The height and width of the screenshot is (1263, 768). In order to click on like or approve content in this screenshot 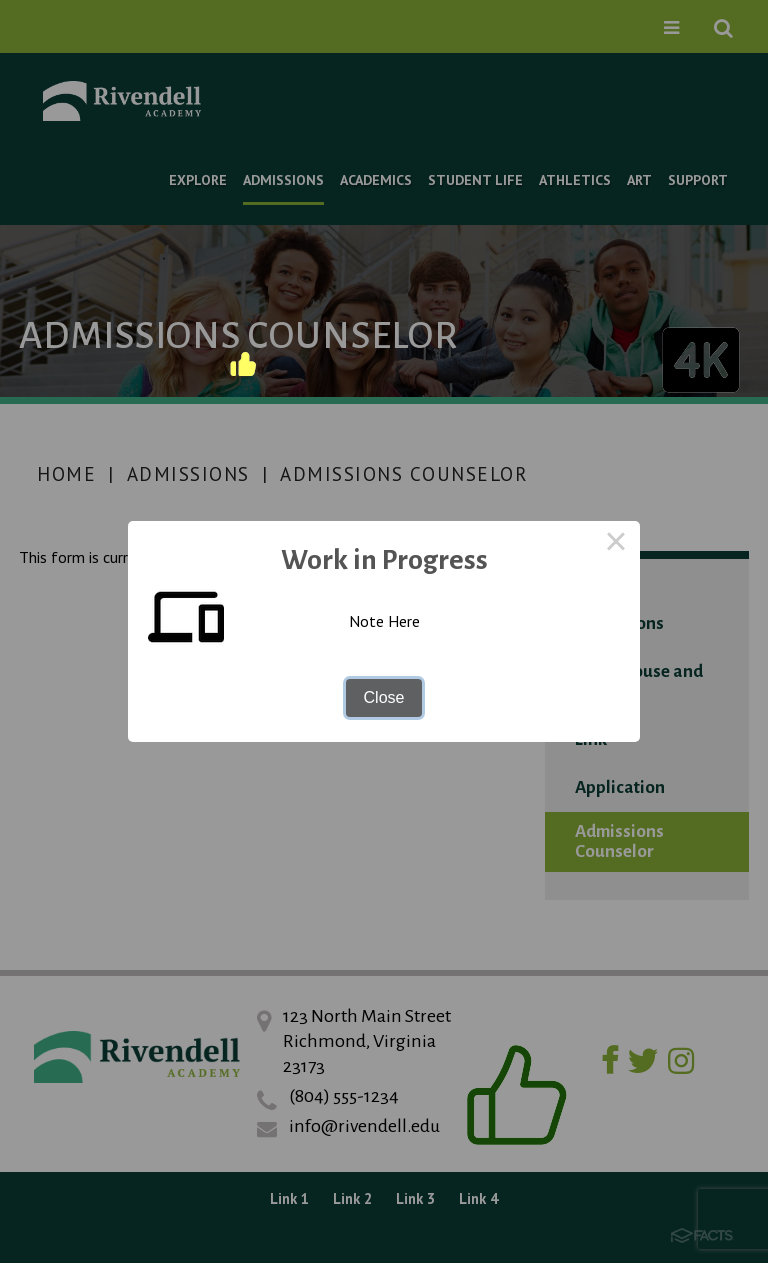, I will do `click(517, 1095)`.